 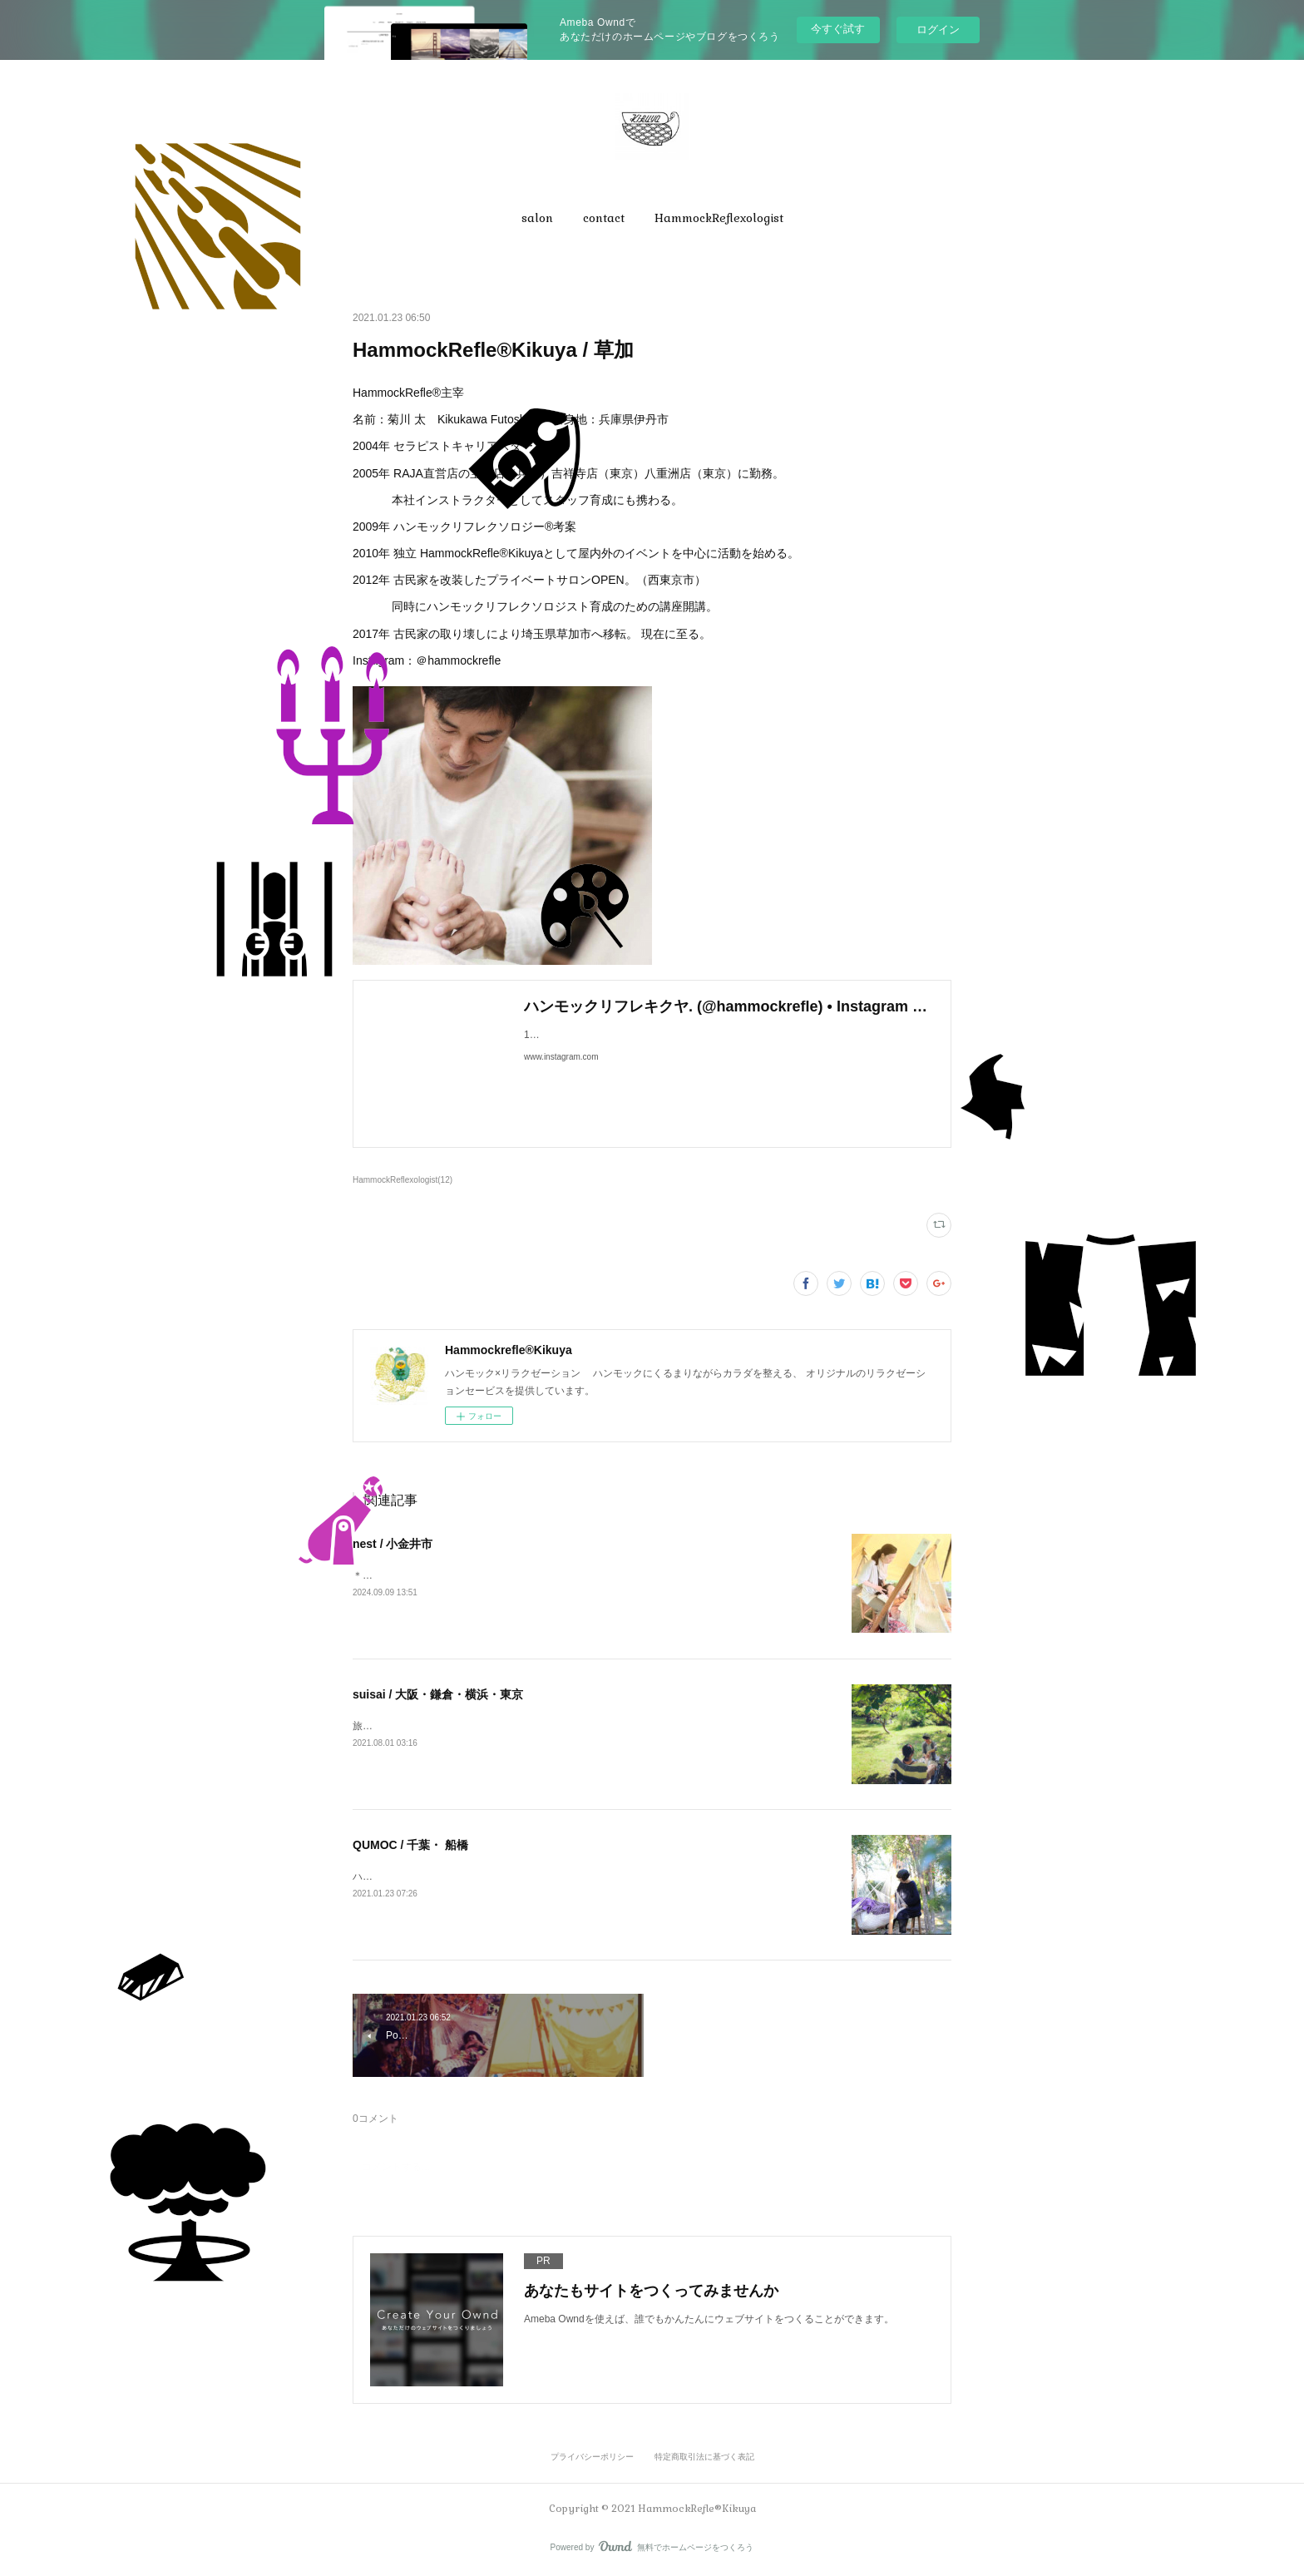 What do you see at coordinates (274, 919) in the screenshot?
I see `indicates a prisoner or incarcerated character` at bounding box center [274, 919].